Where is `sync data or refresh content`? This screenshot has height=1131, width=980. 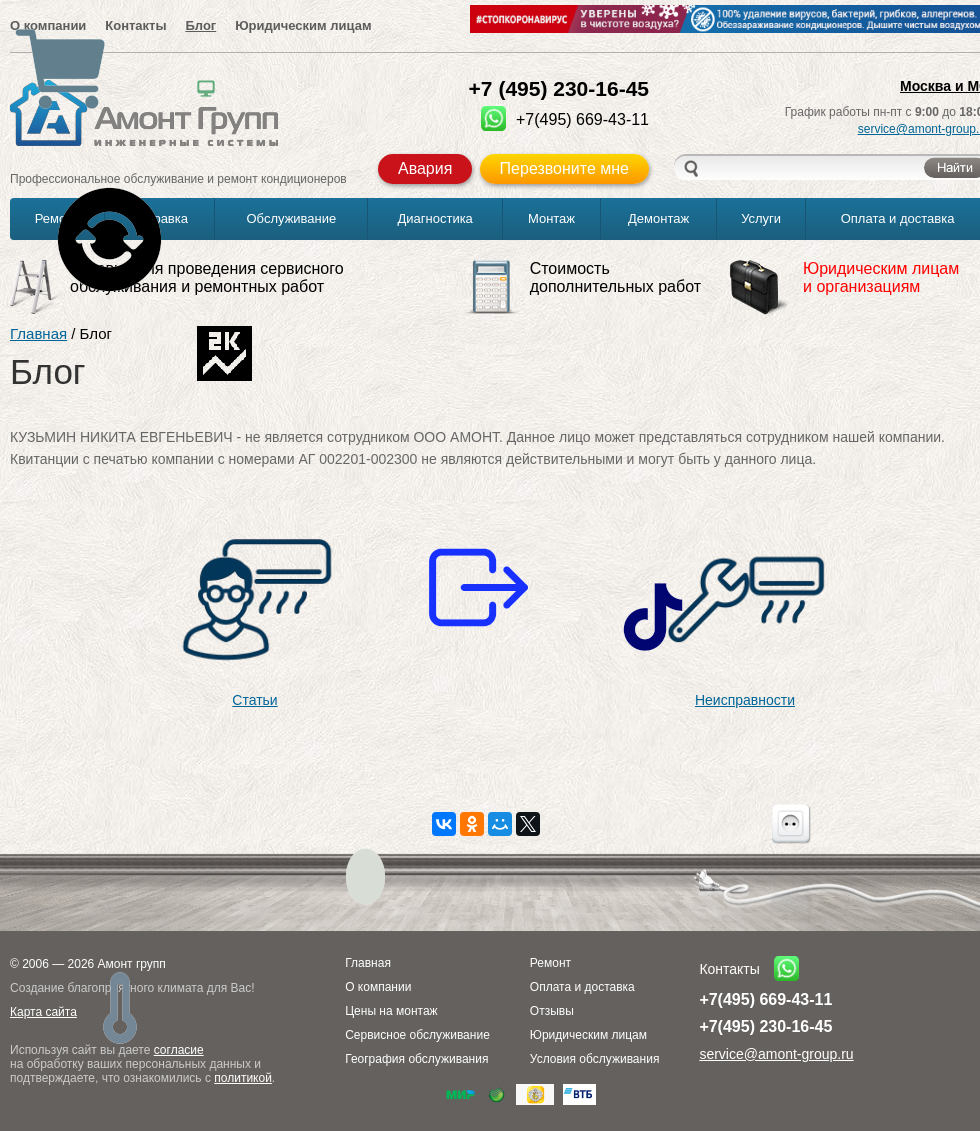 sync data or refresh content is located at coordinates (109, 239).